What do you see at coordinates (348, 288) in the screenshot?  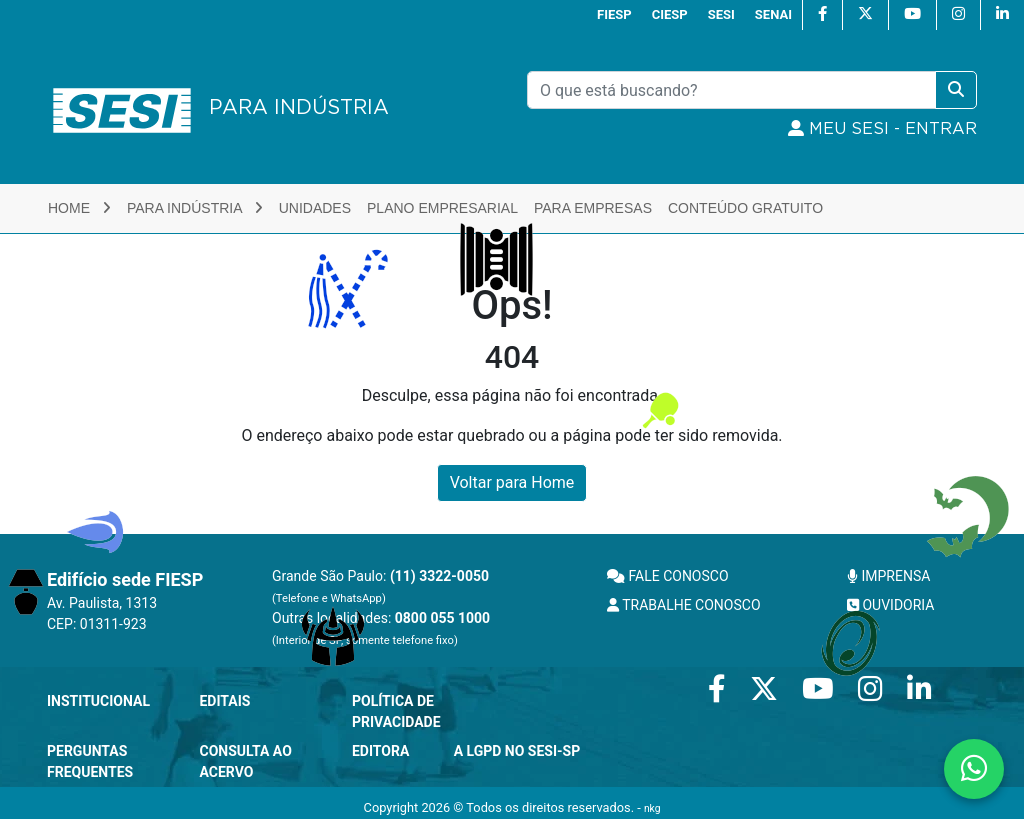 I see `ancient Egyptian royalty or pharaoh symbol` at bounding box center [348, 288].